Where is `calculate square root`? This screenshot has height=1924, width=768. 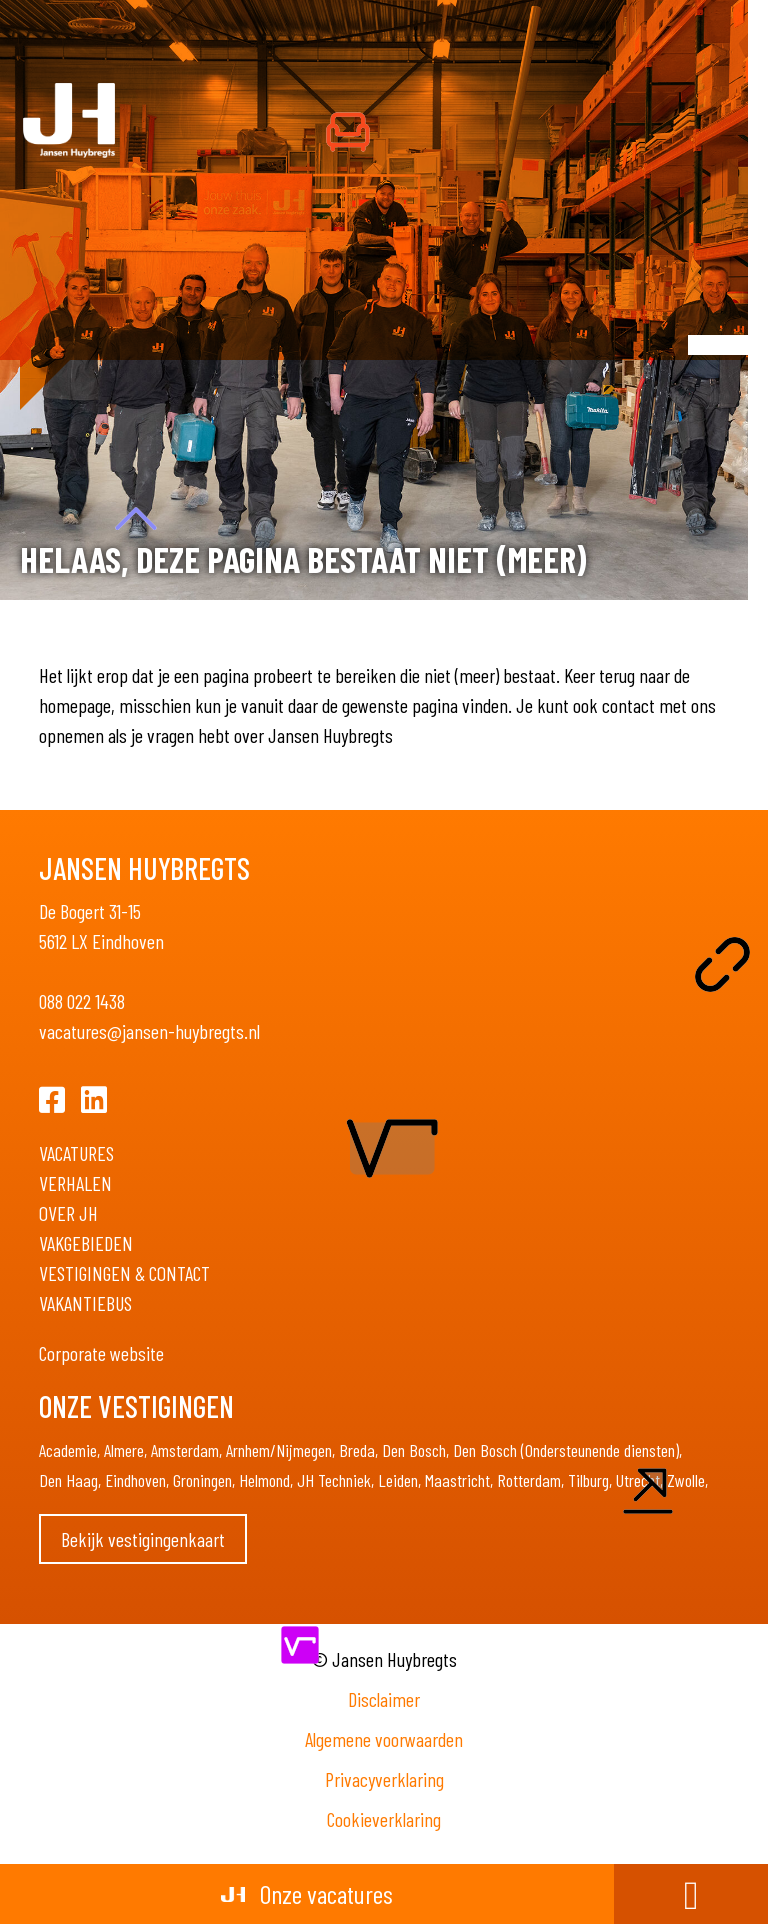
calculate square root is located at coordinates (389, 1142).